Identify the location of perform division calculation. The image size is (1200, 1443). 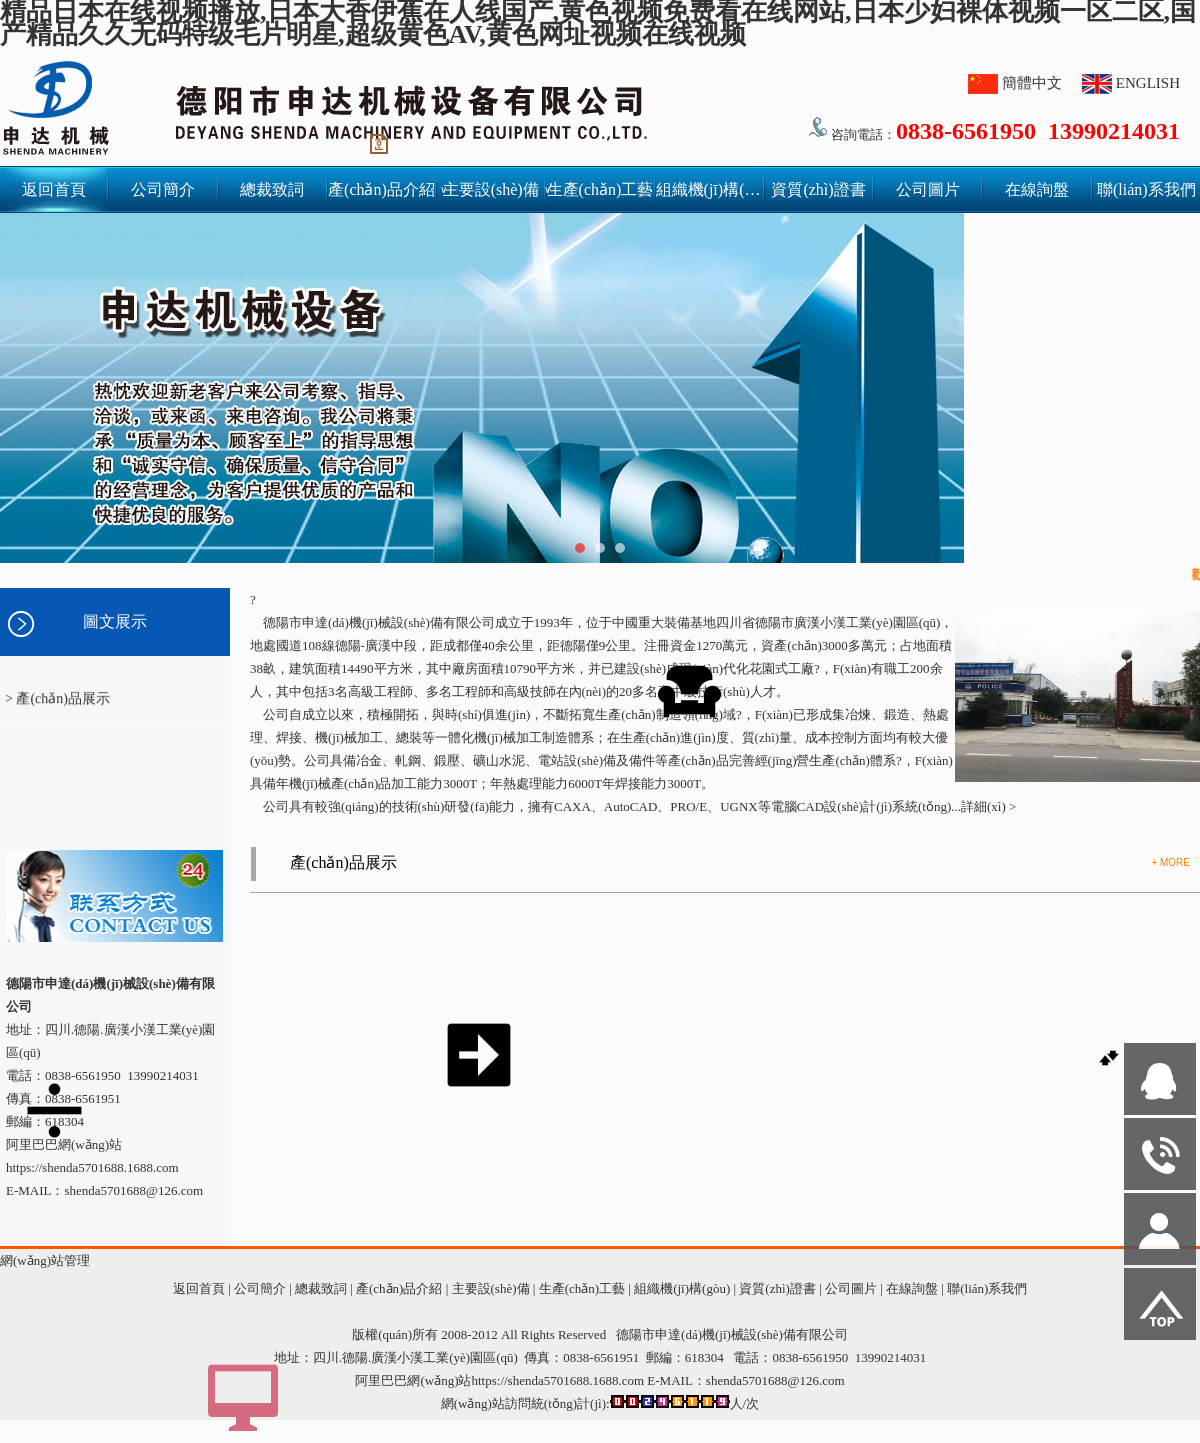
(54, 1110).